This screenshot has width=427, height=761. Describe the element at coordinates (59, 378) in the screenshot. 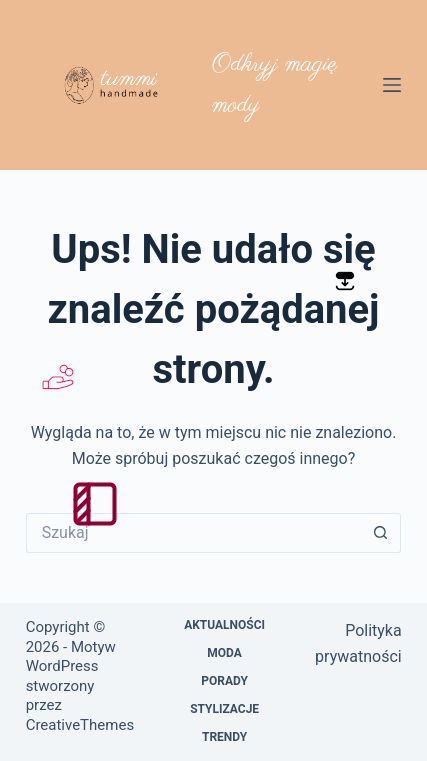

I see `make a payment or donation` at that location.